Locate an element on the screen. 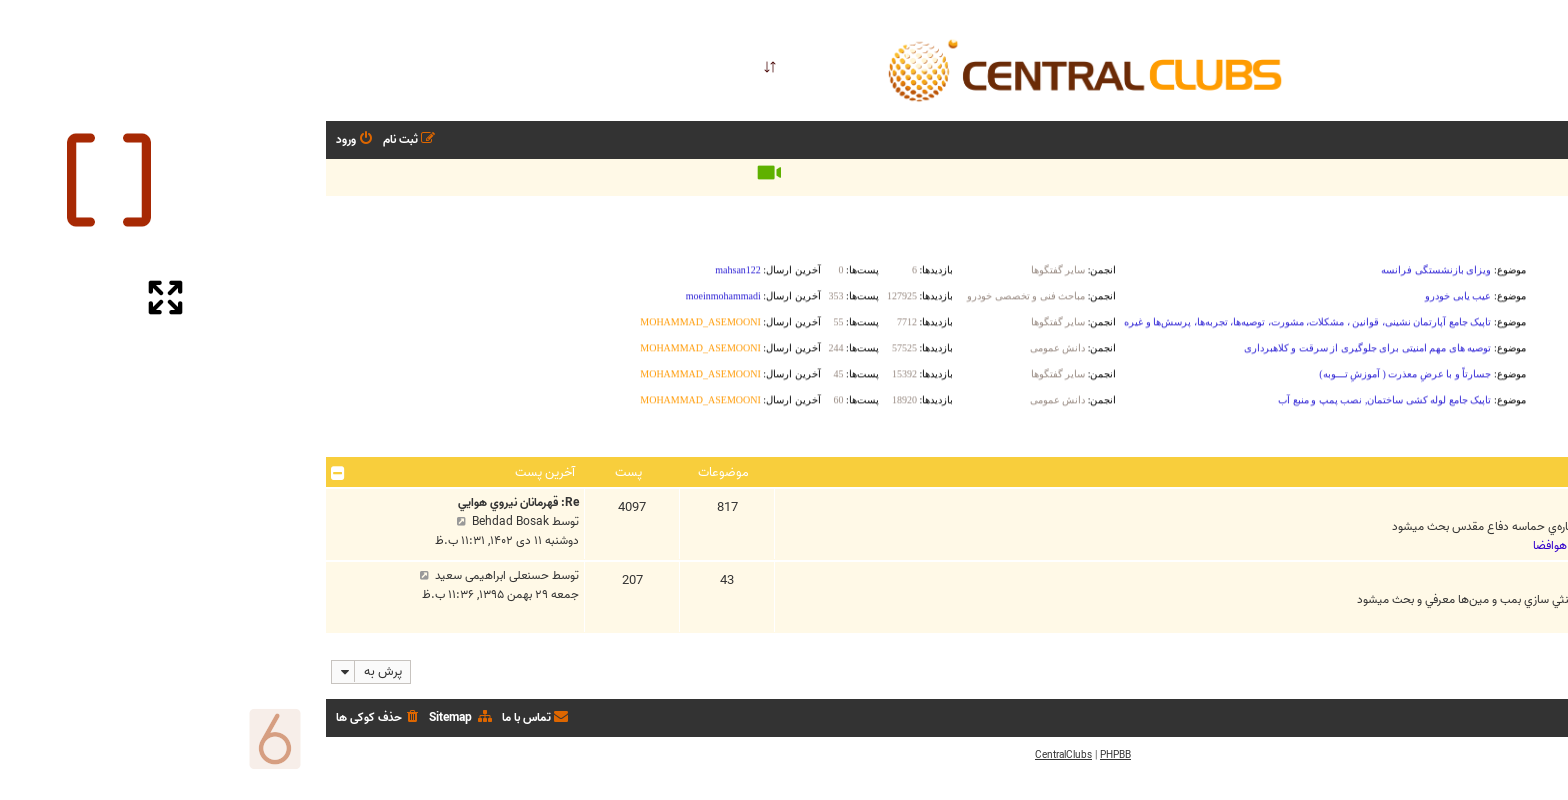  sort items in ascending or descending order is located at coordinates (770, 67).